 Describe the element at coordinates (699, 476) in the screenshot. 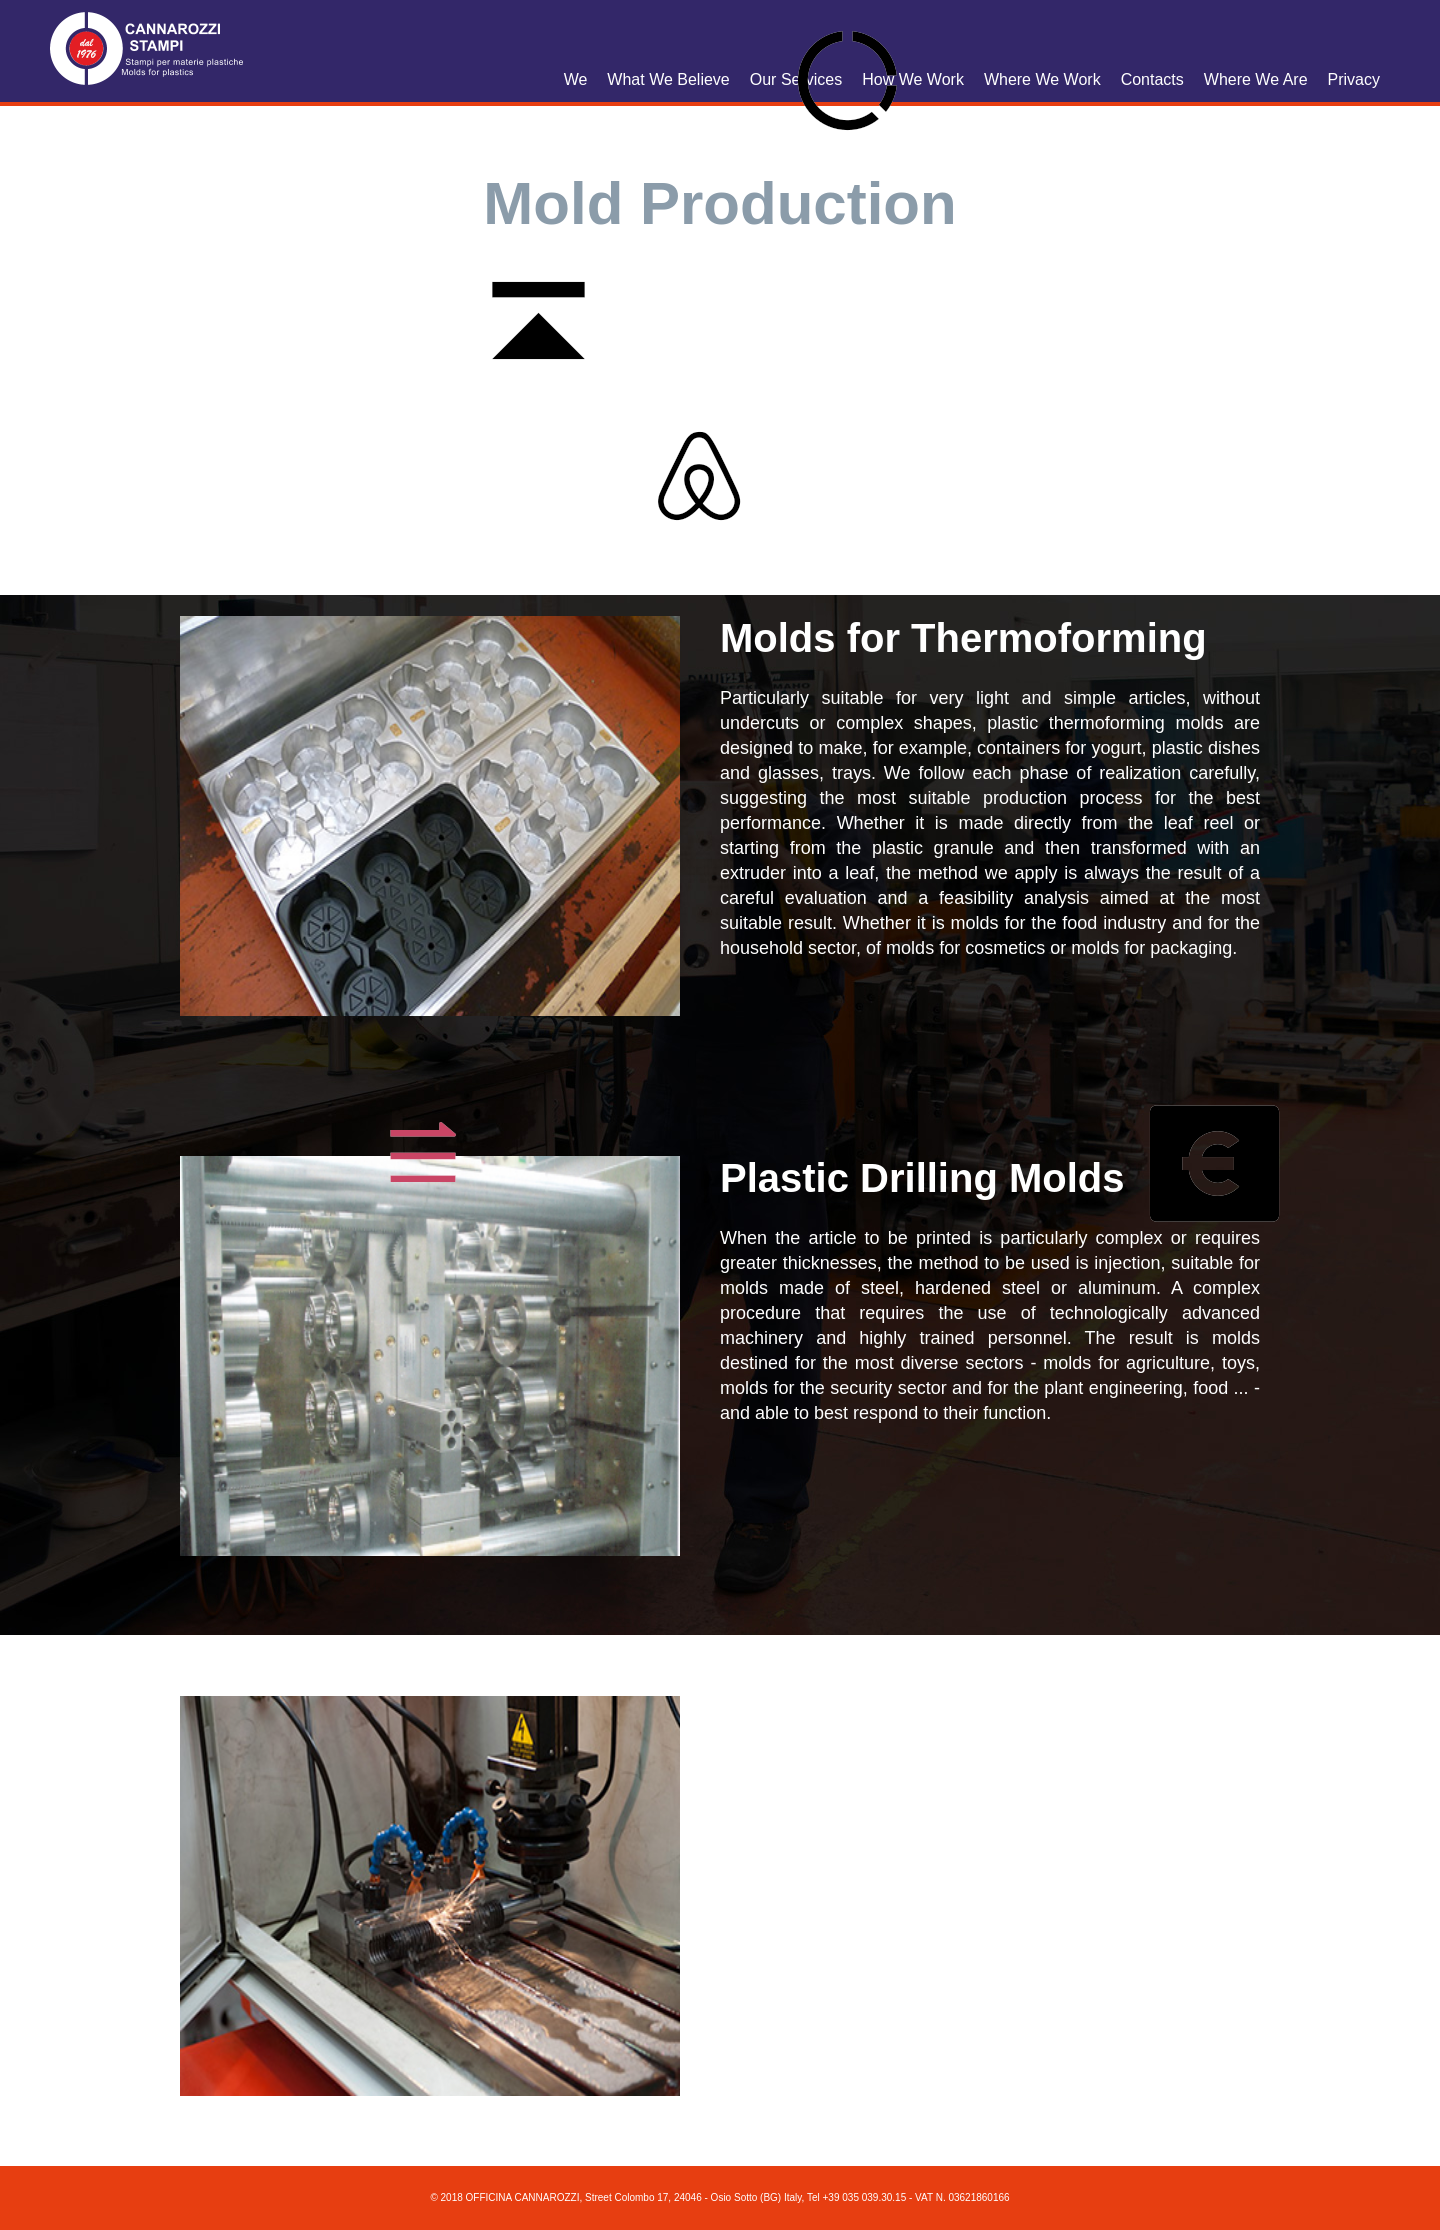

I see `open the airbnb app` at that location.